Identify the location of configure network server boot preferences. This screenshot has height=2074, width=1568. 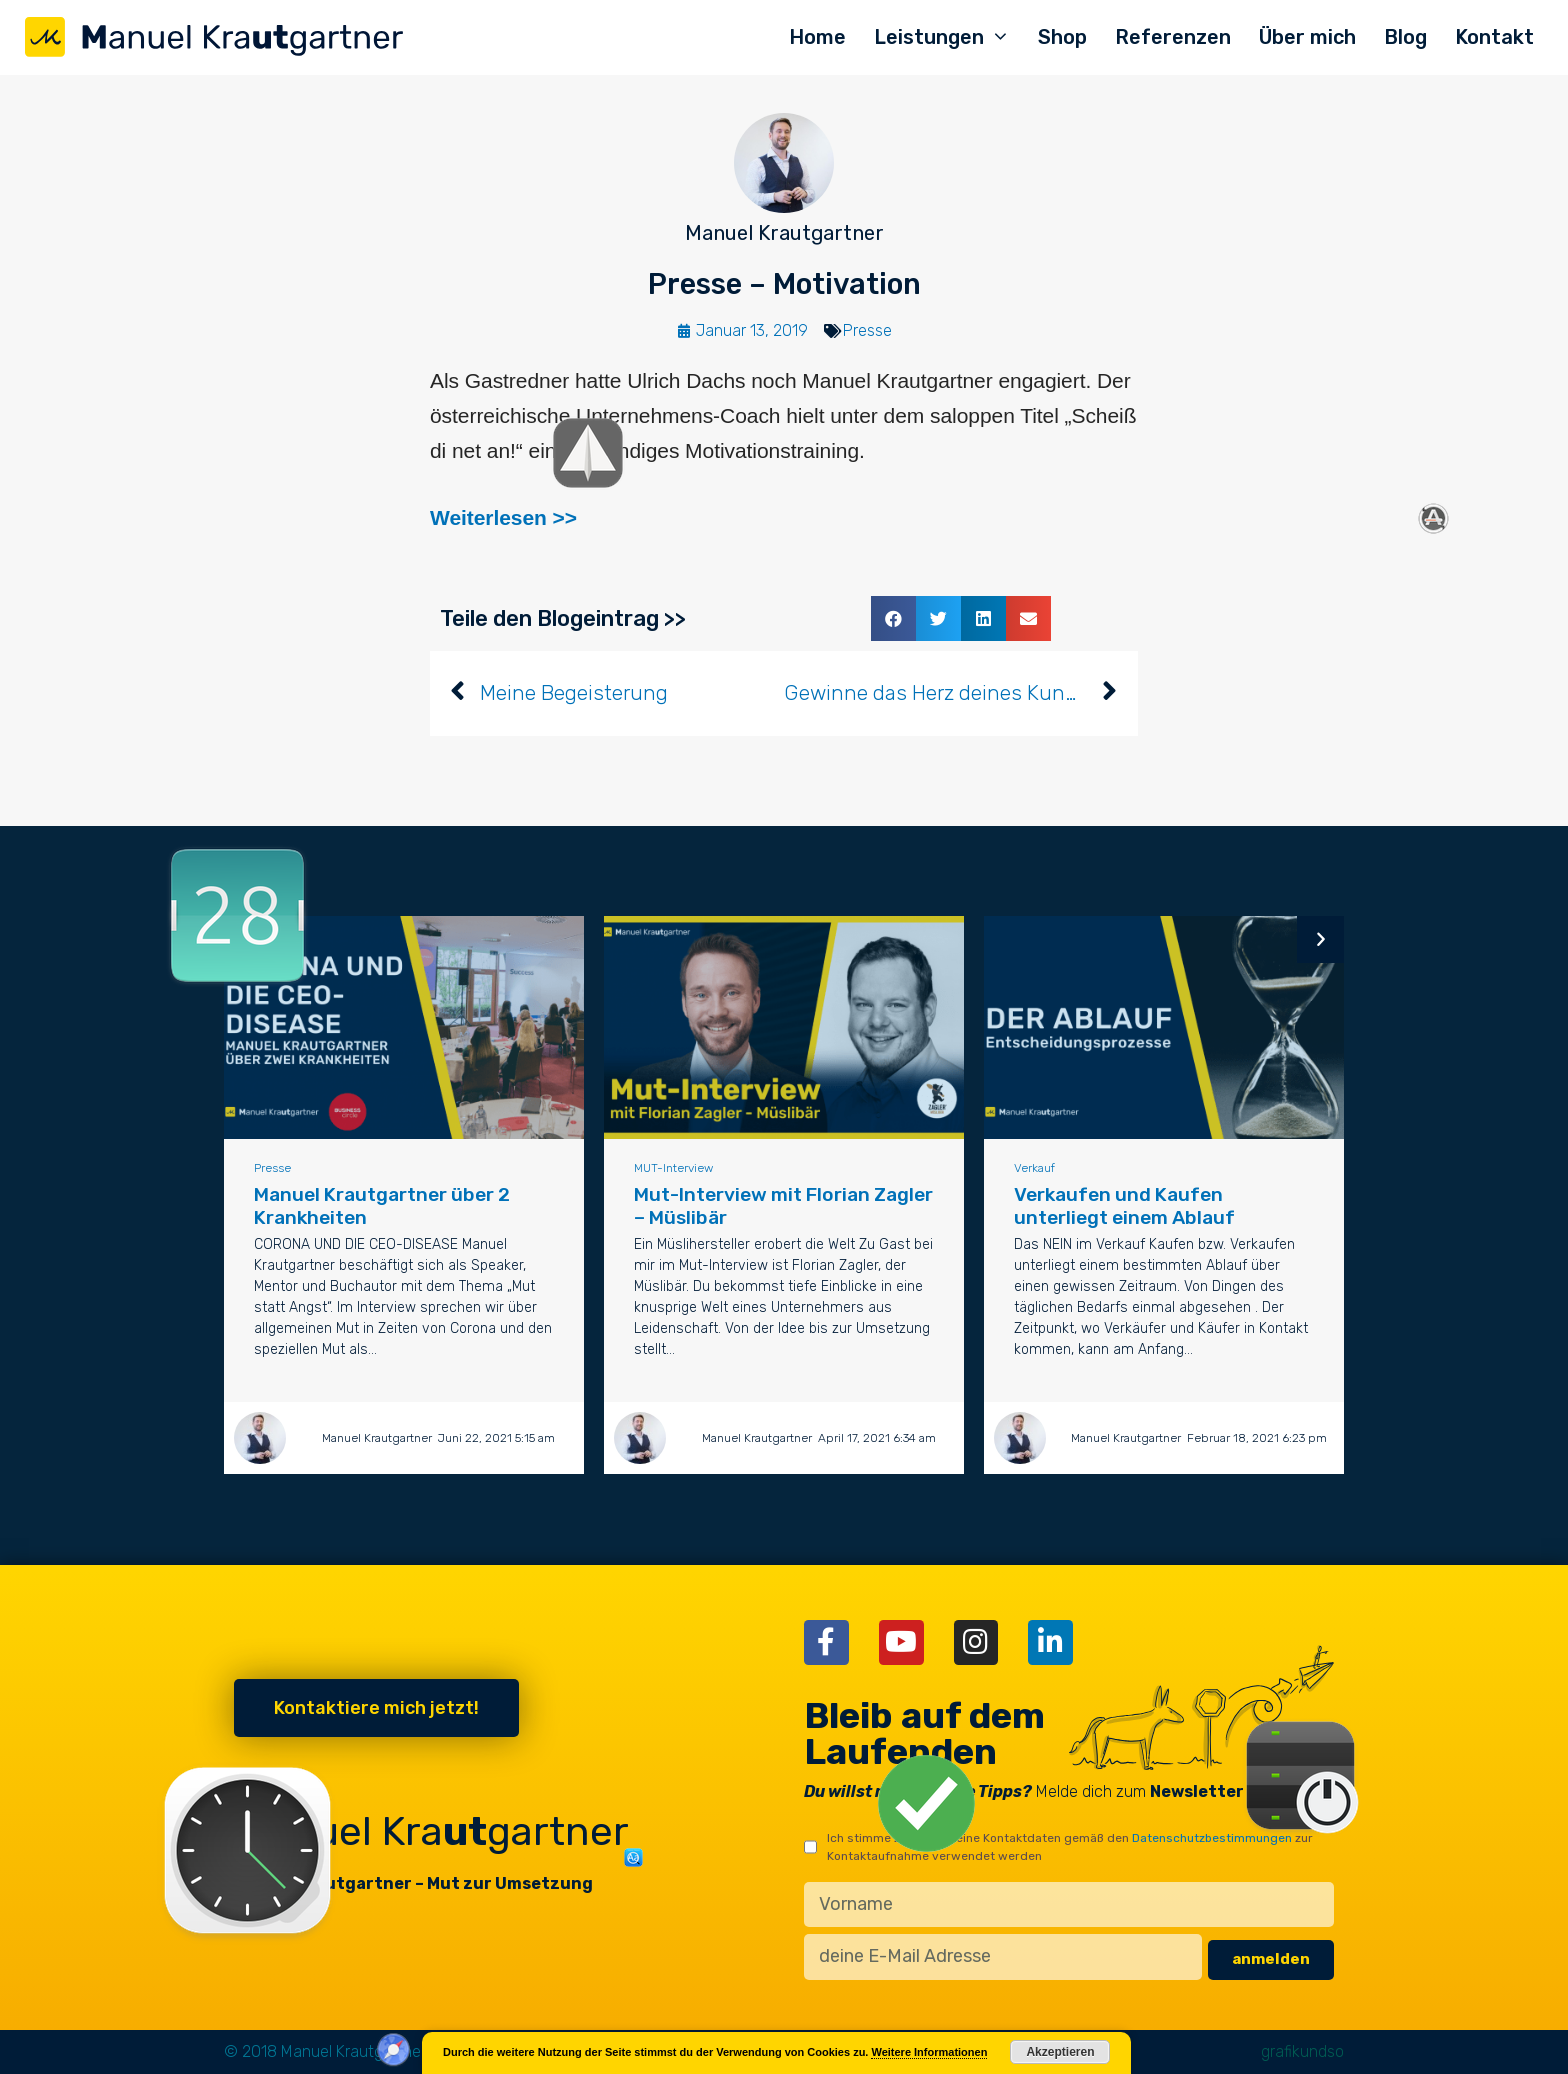
(1300, 1775).